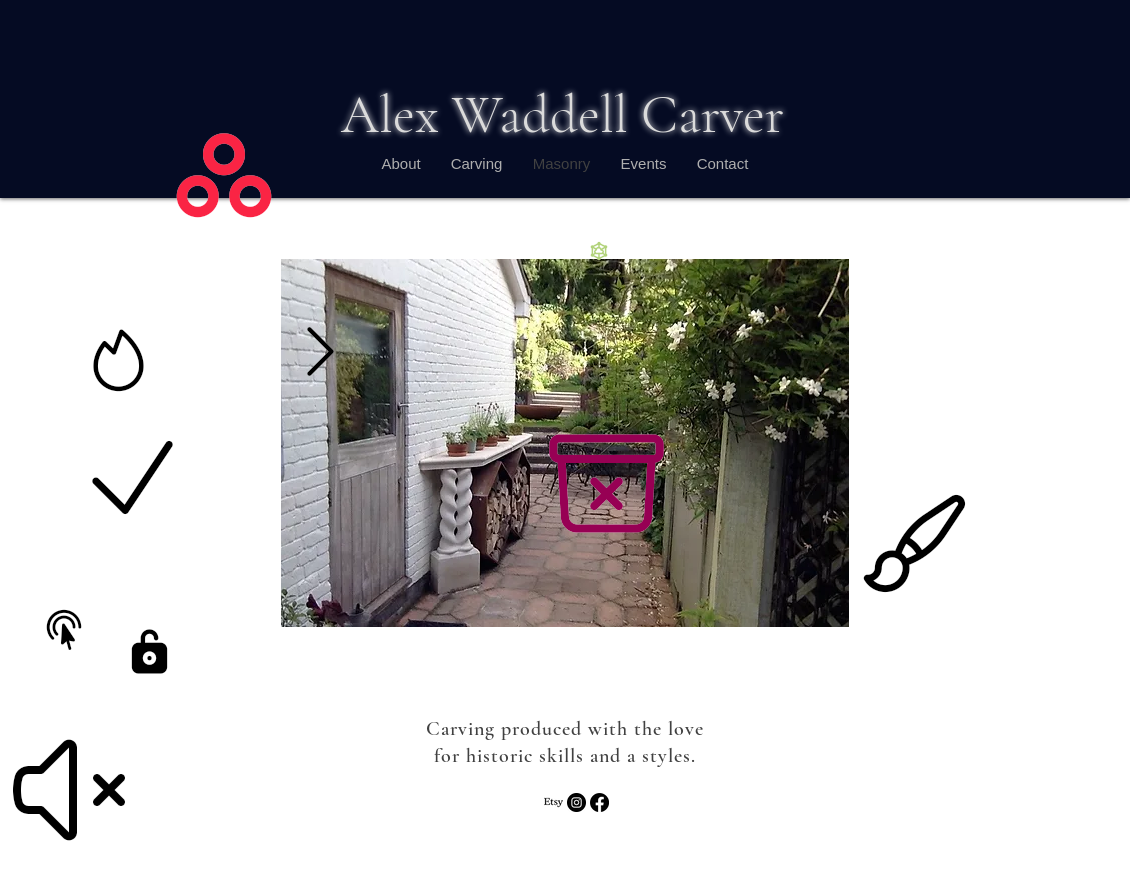  What do you see at coordinates (916, 543) in the screenshot?
I see `access drawing or painting tools` at bounding box center [916, 543].